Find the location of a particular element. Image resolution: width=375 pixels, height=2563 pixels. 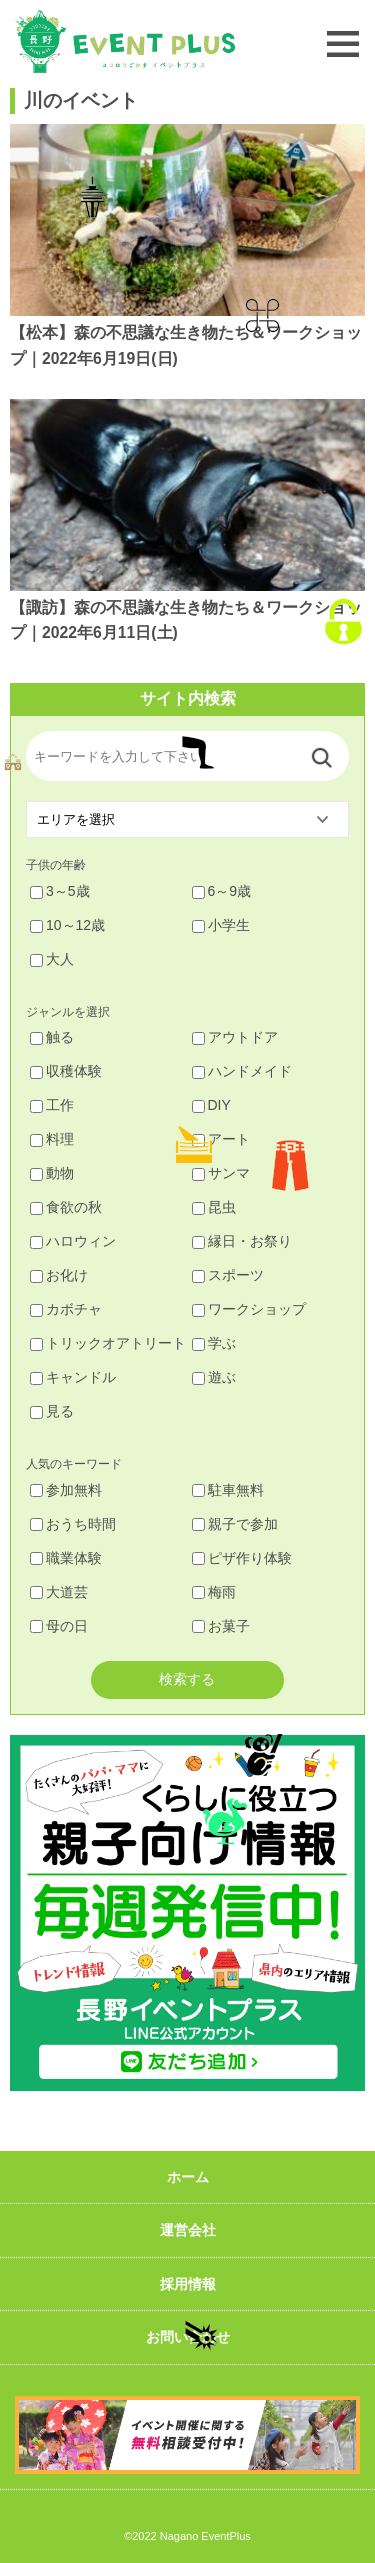

access military or troop buildings is located at coordinates (13, 762).